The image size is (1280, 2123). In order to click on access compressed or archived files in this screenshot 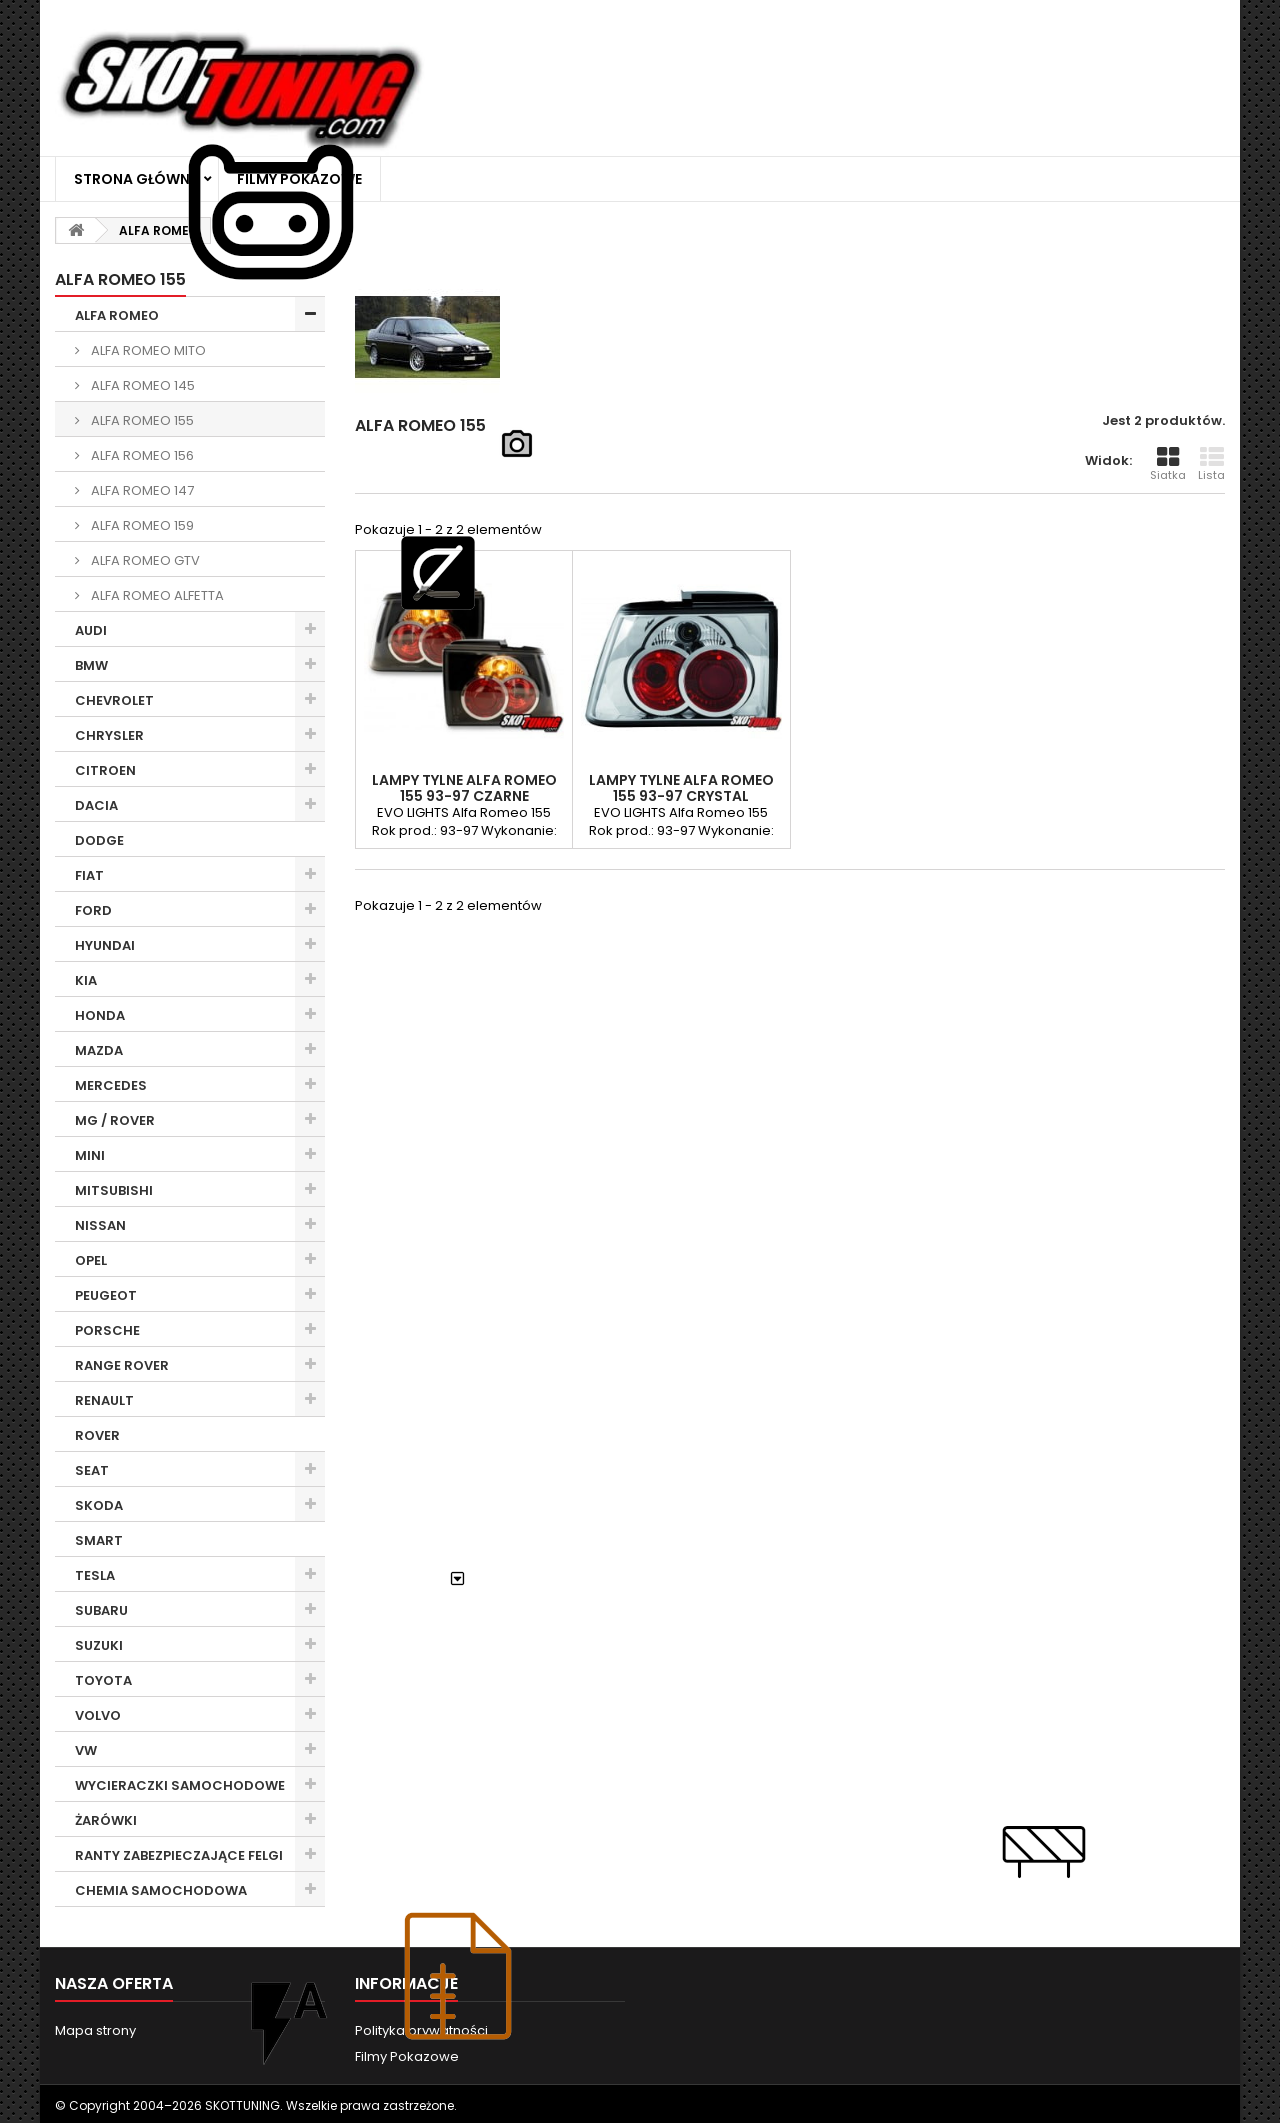, I will do `click(458, 1976)`.